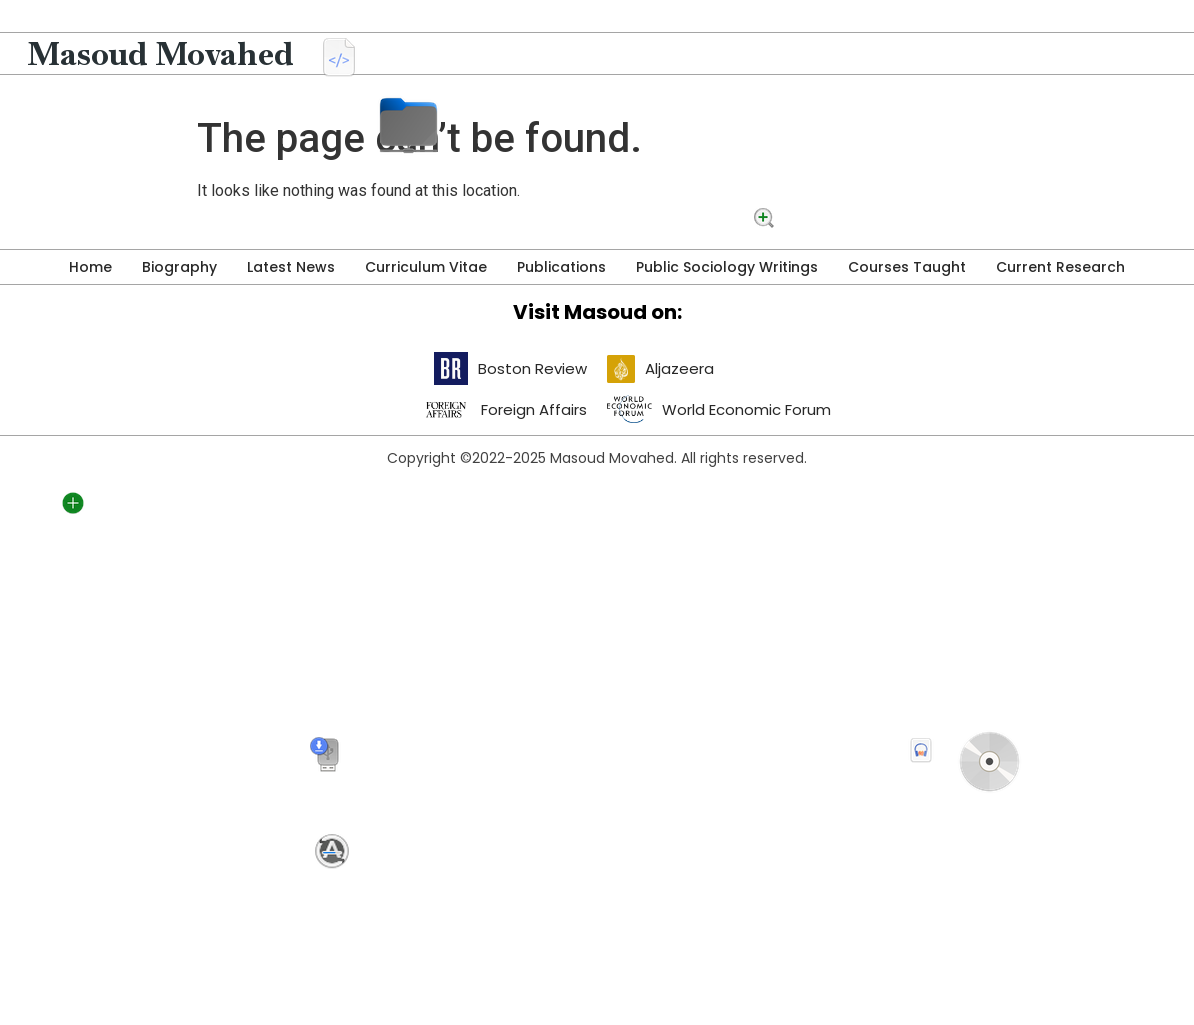 The image size is (1194, 1025). Describe the element at coordinates (921, 750) in the screenshot. I see `audacity audio project file` at that location.